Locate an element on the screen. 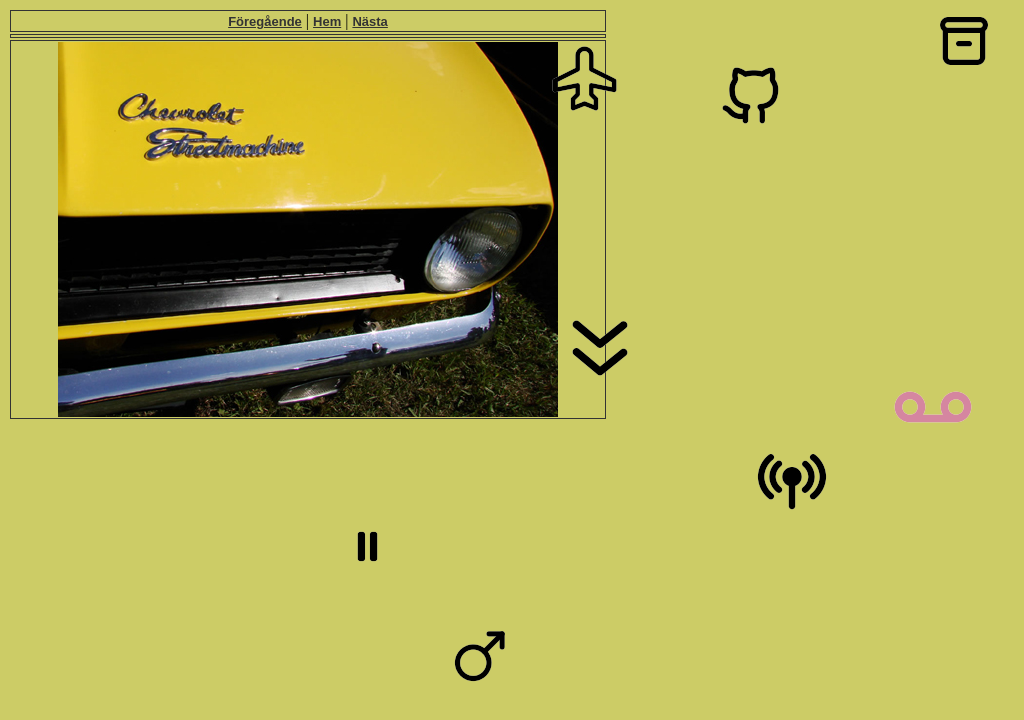 This screenshot has width=1024, height=720. enable airplane mode is located at coordinates (584, 78).